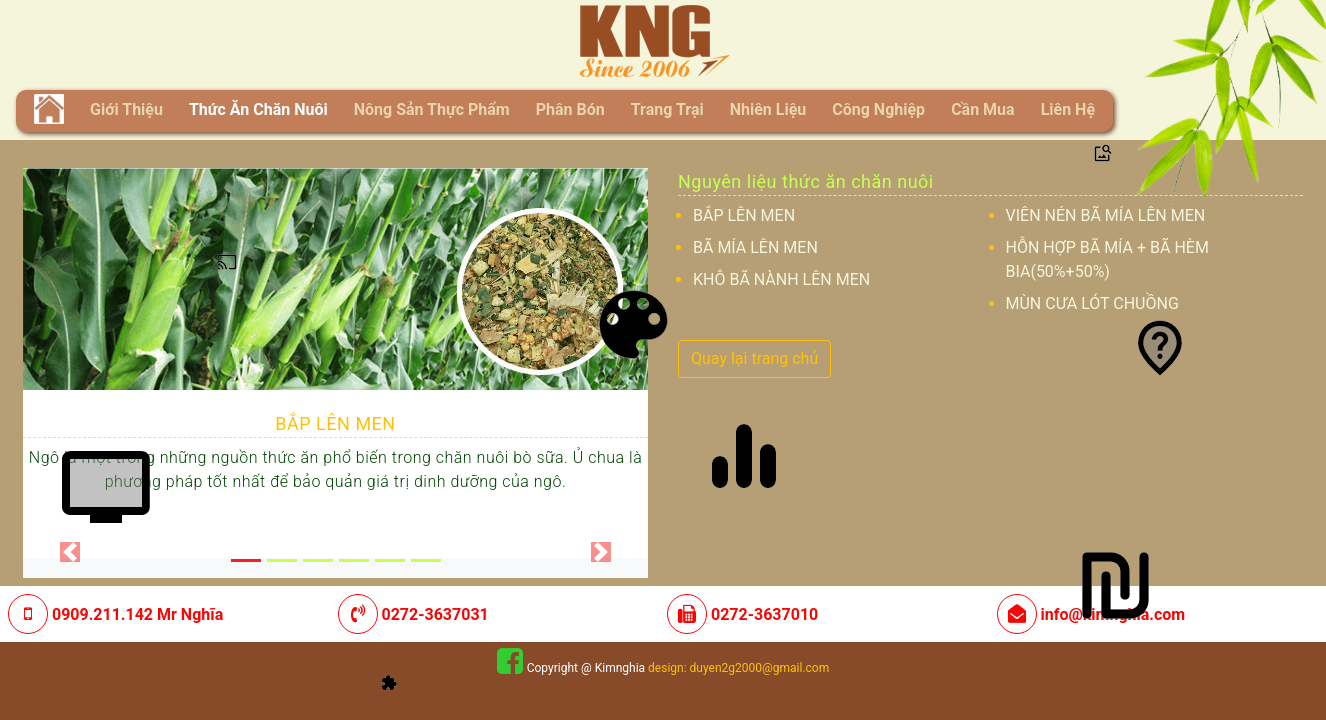  Describe the element at coordinates (1160, 348) in the screenshot. I see `unknown or unidentified location` at that location.